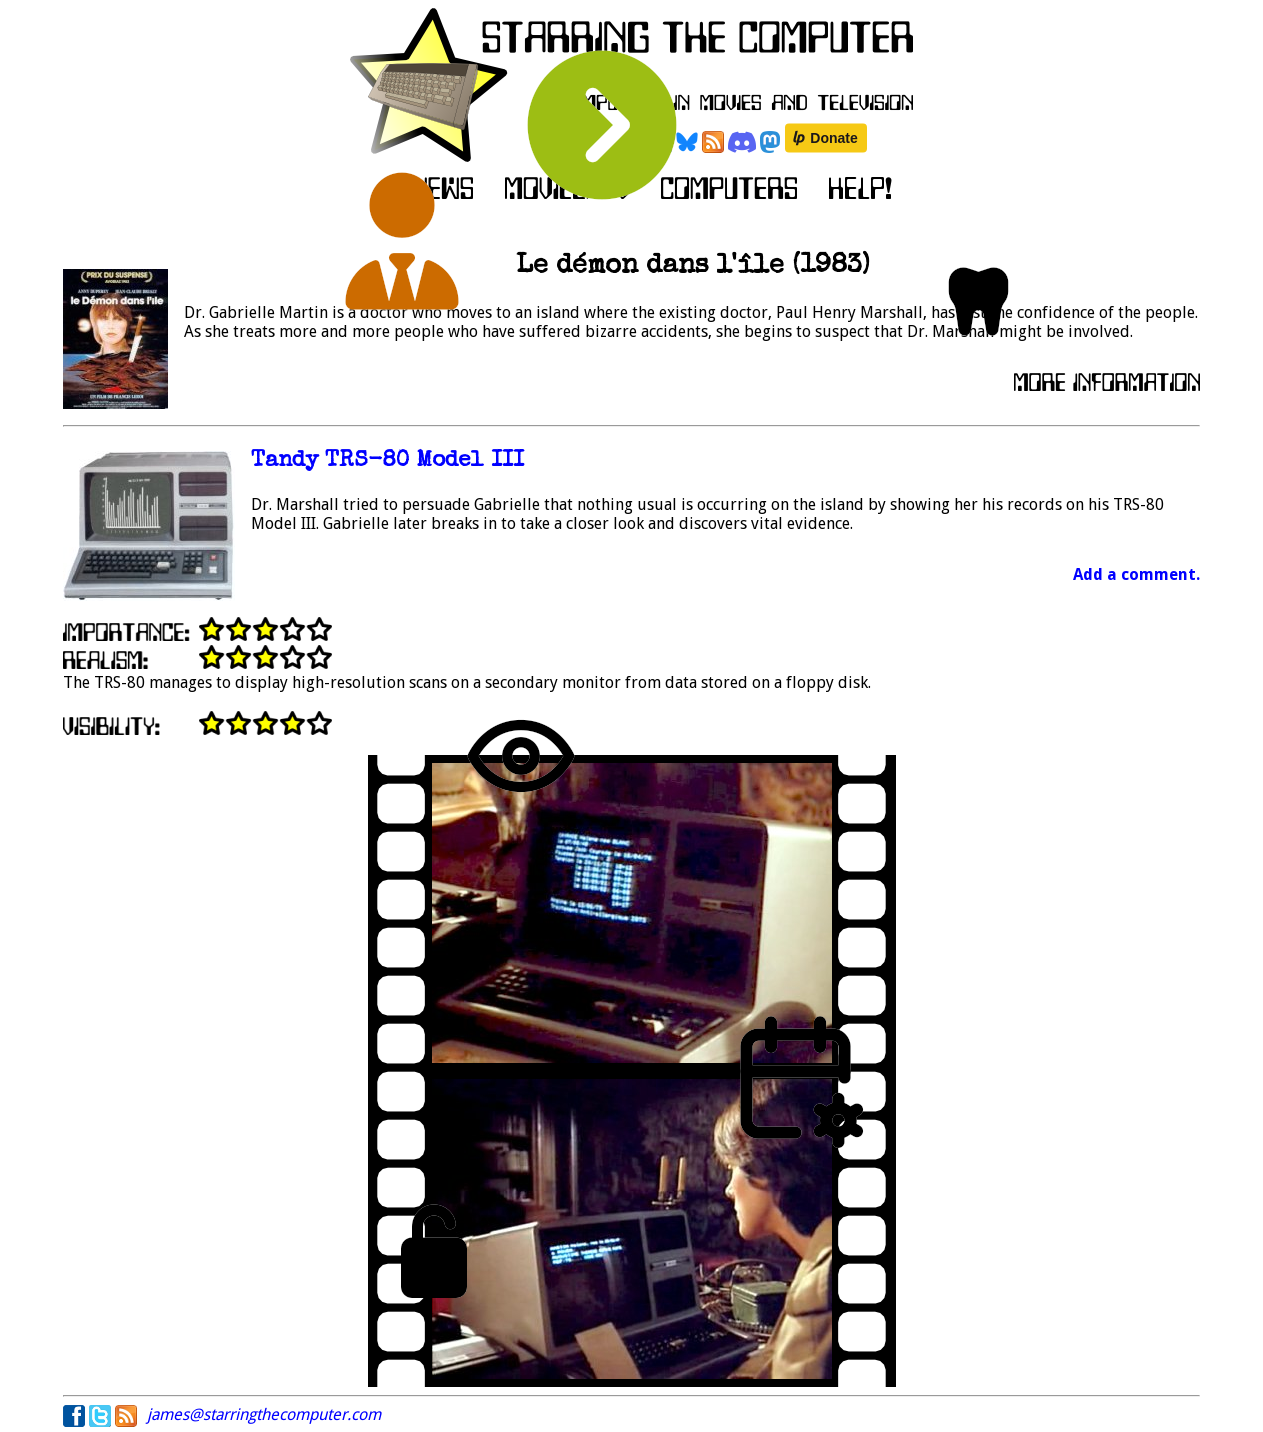 The height and width of the screenshot is (1432, 1263). I want to click on access dental or oral health information, so click(978, 301).